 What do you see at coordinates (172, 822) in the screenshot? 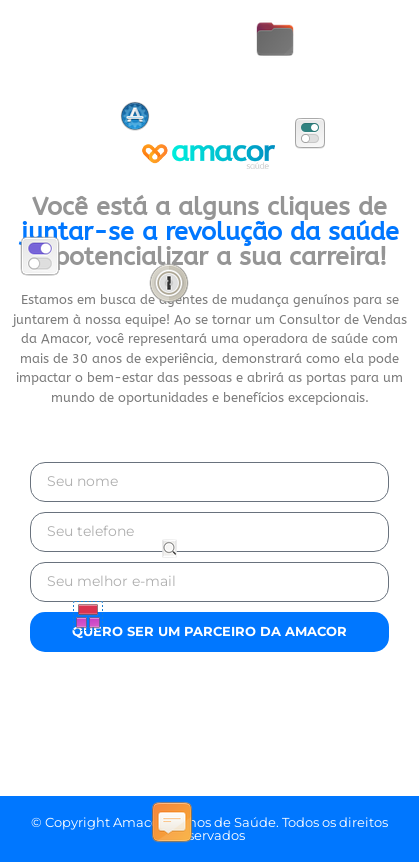
I see `open chatty messaging app` at bounding box center [172, 822].